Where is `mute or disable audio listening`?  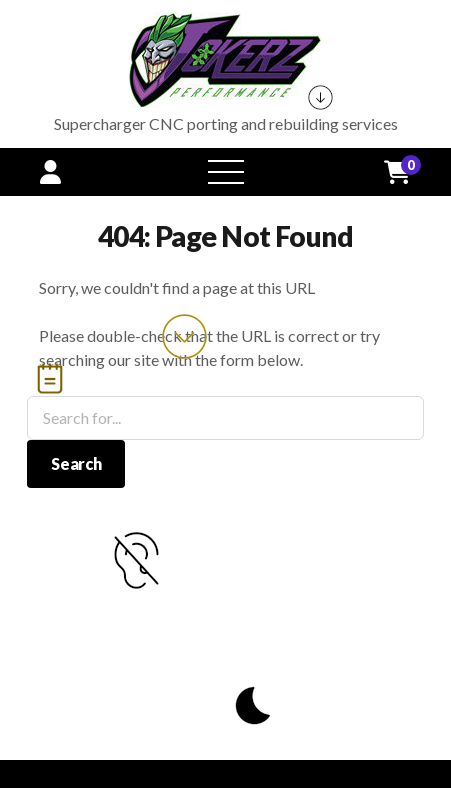
mute or disable audio listening is located at coordinates (136, 560).